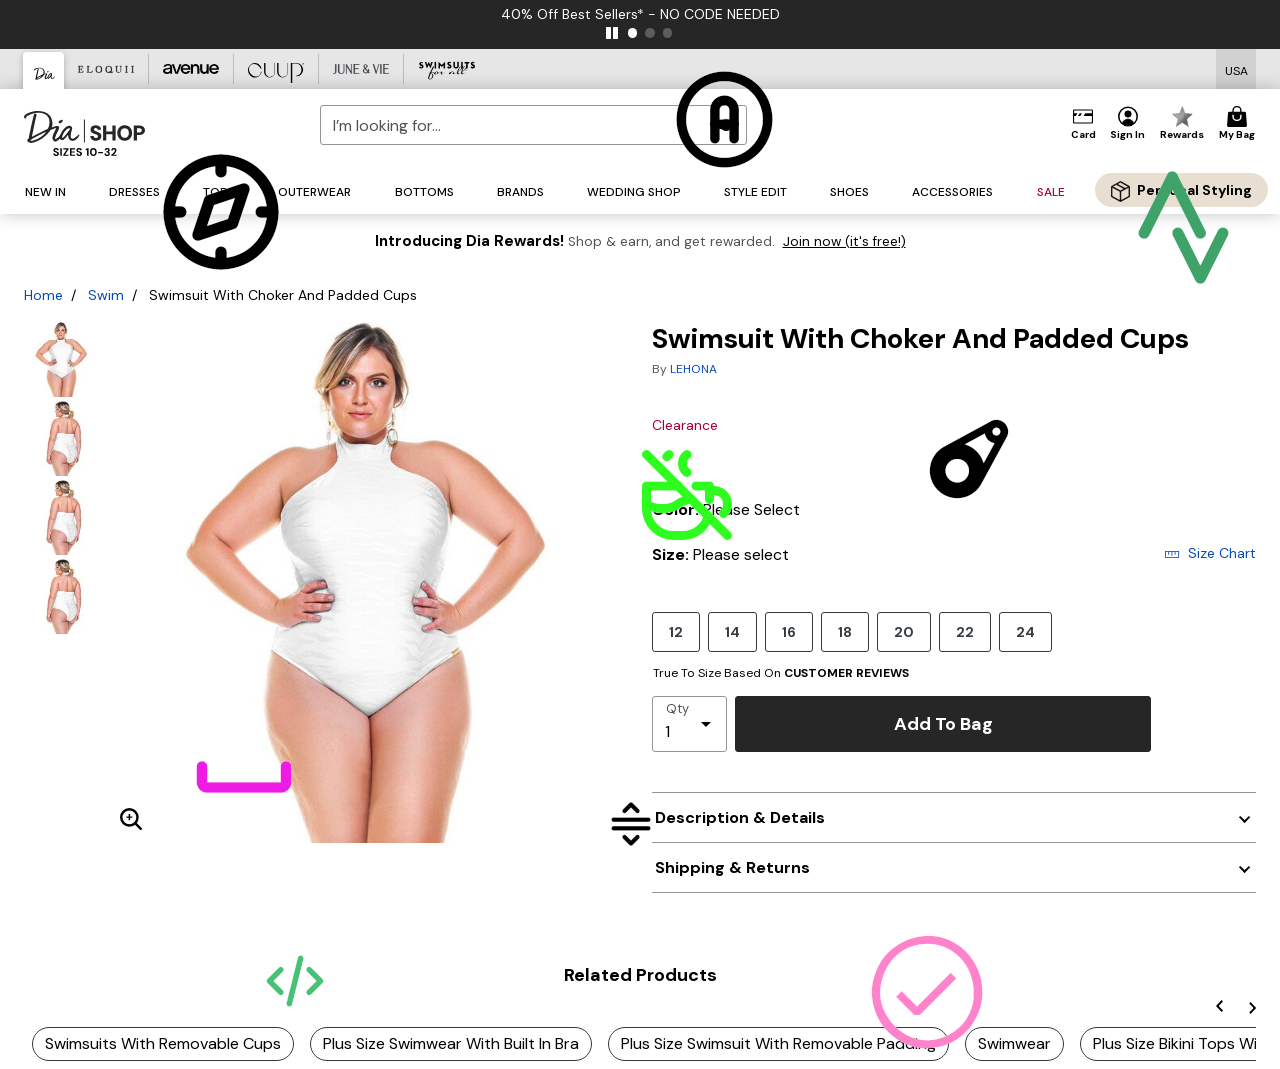 The image size is (1280, 1069). What do you see at coordinates (969, 459) in the screenshot?
I see `view or manage digital assets` at bounding box center [969, 459].